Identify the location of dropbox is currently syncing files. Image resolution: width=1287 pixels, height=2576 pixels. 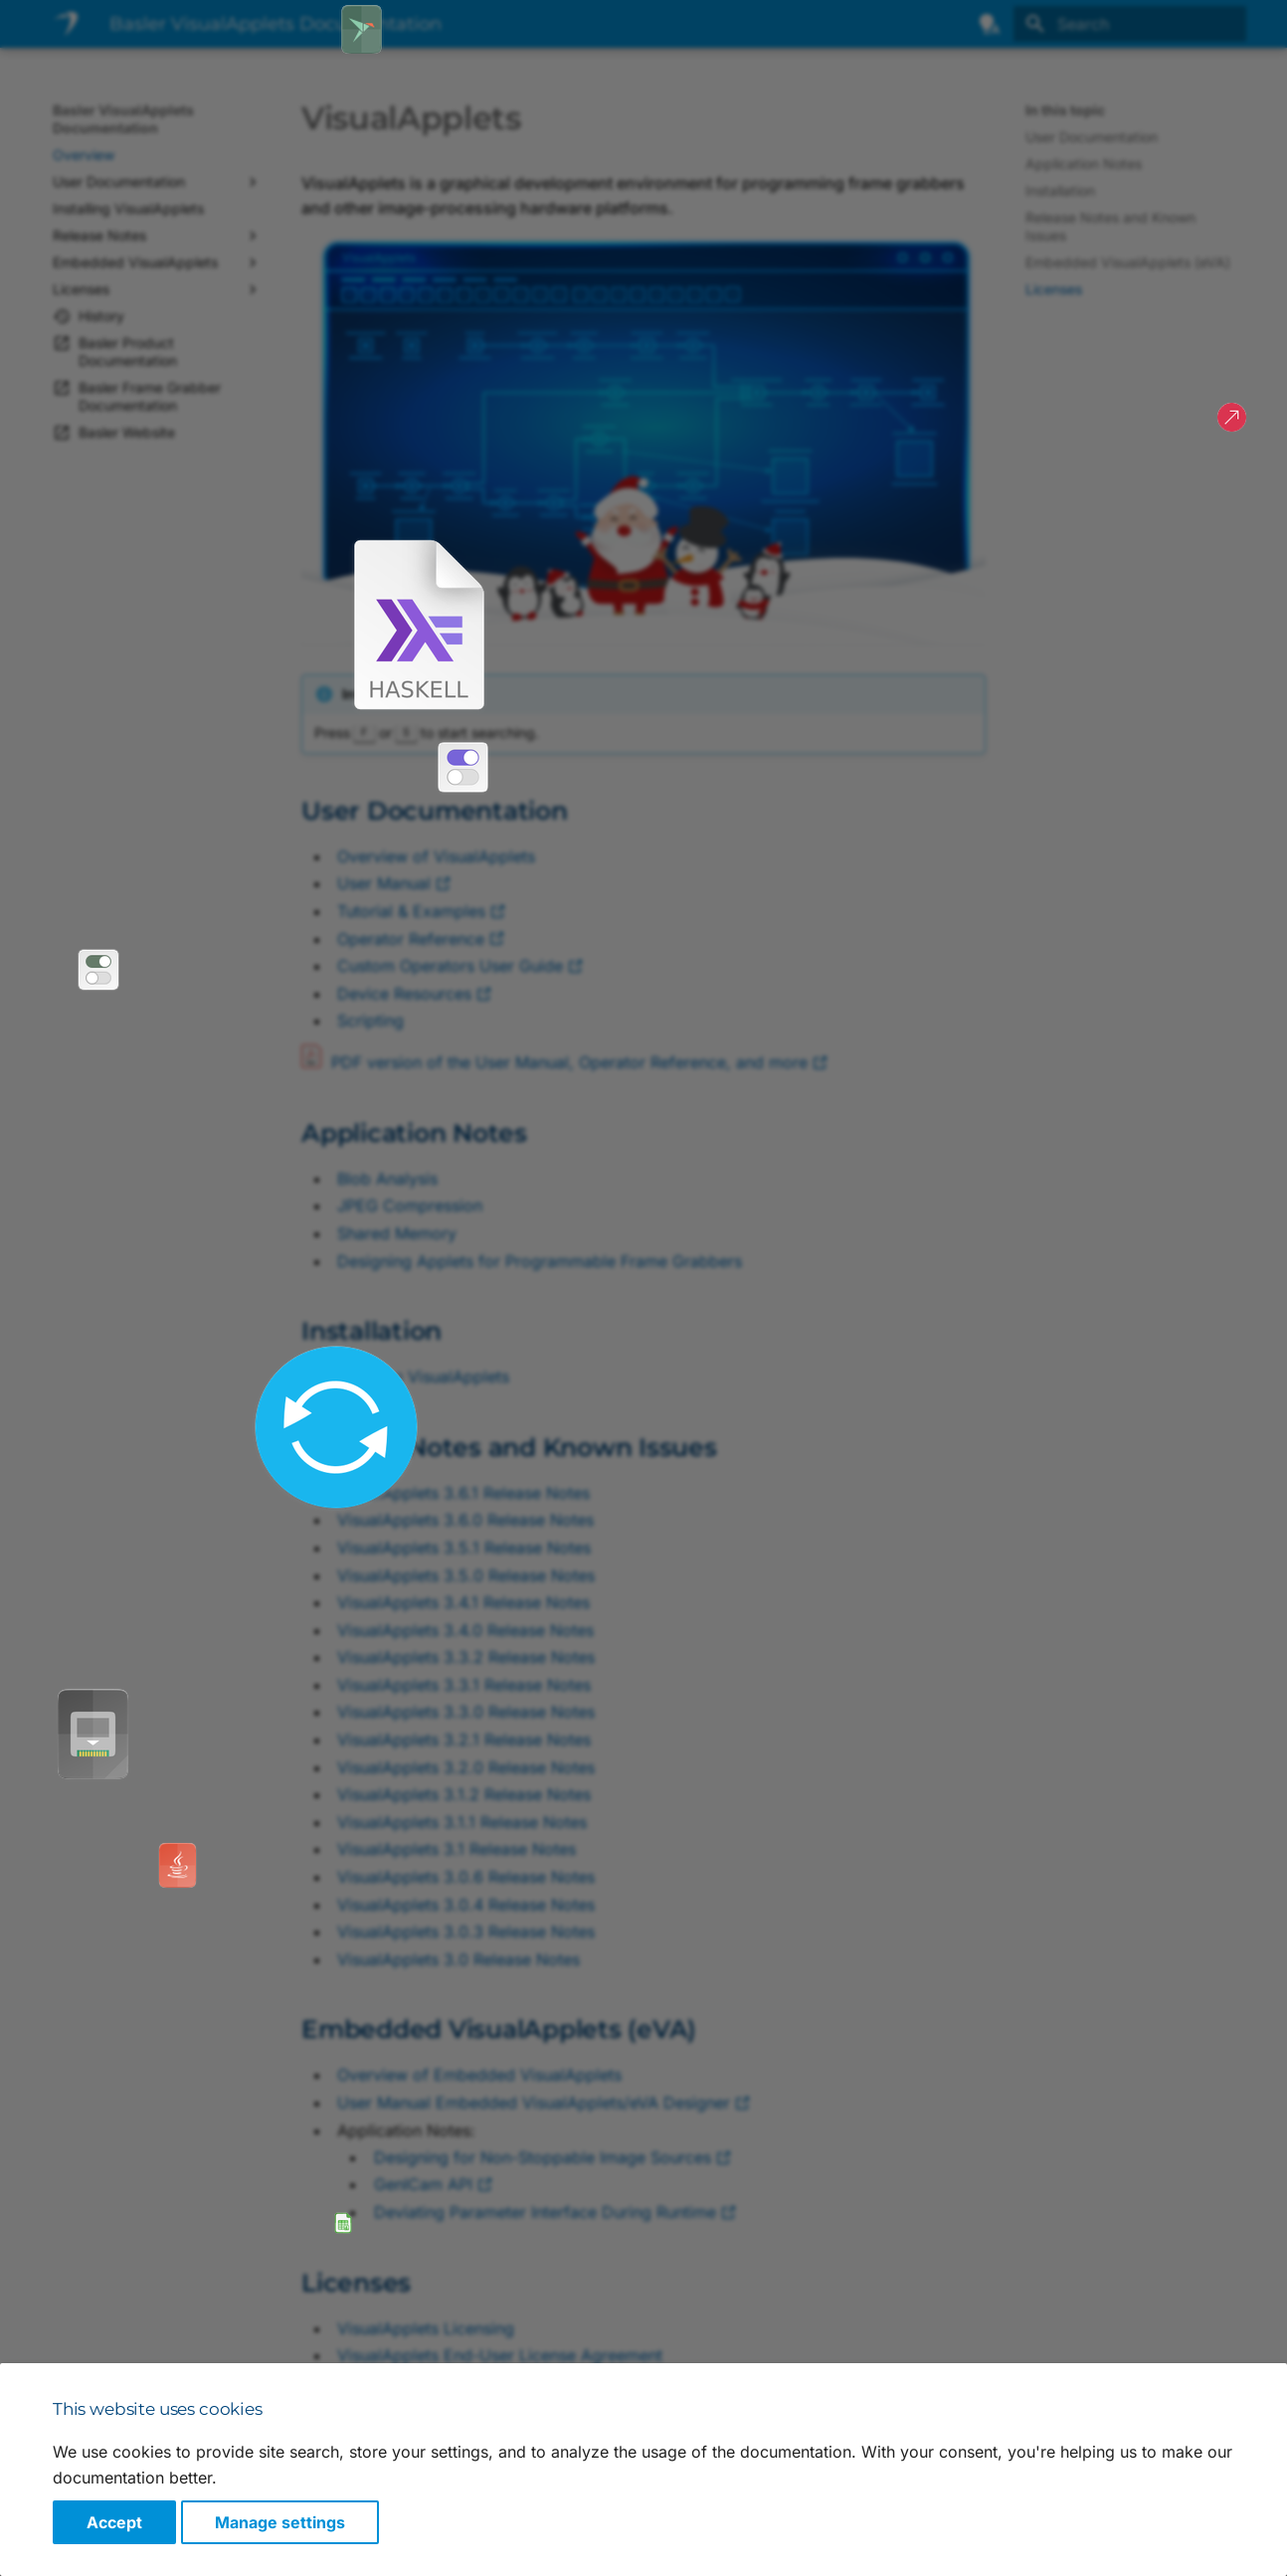
(336, 1427).